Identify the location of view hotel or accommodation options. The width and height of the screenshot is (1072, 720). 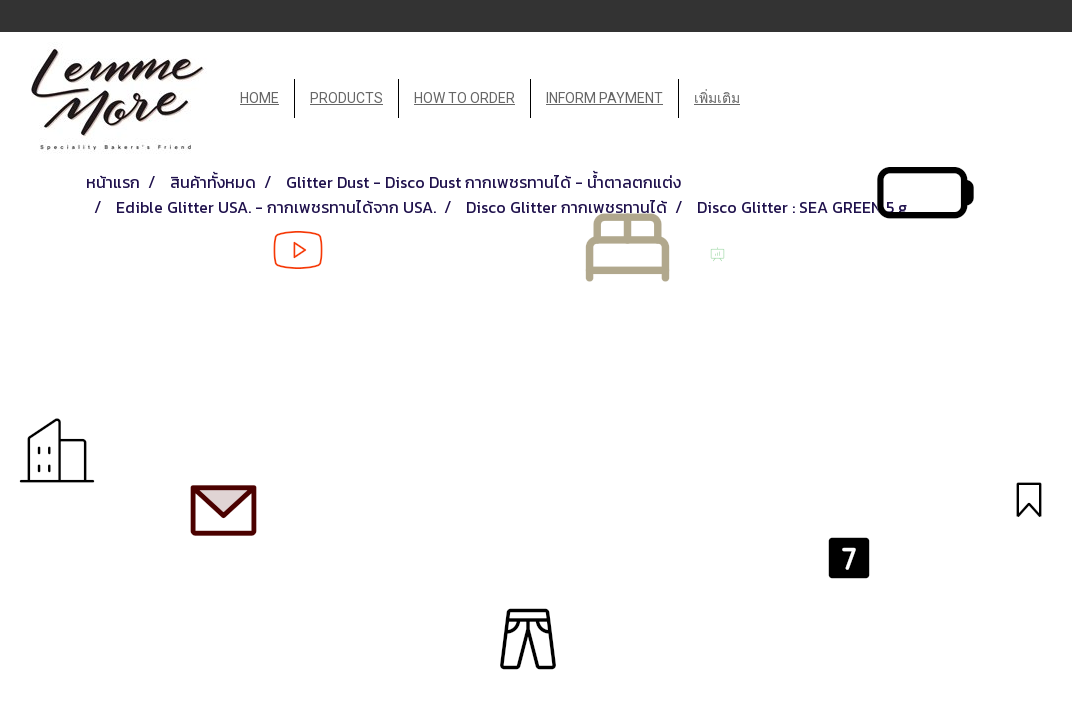
(627, 247).